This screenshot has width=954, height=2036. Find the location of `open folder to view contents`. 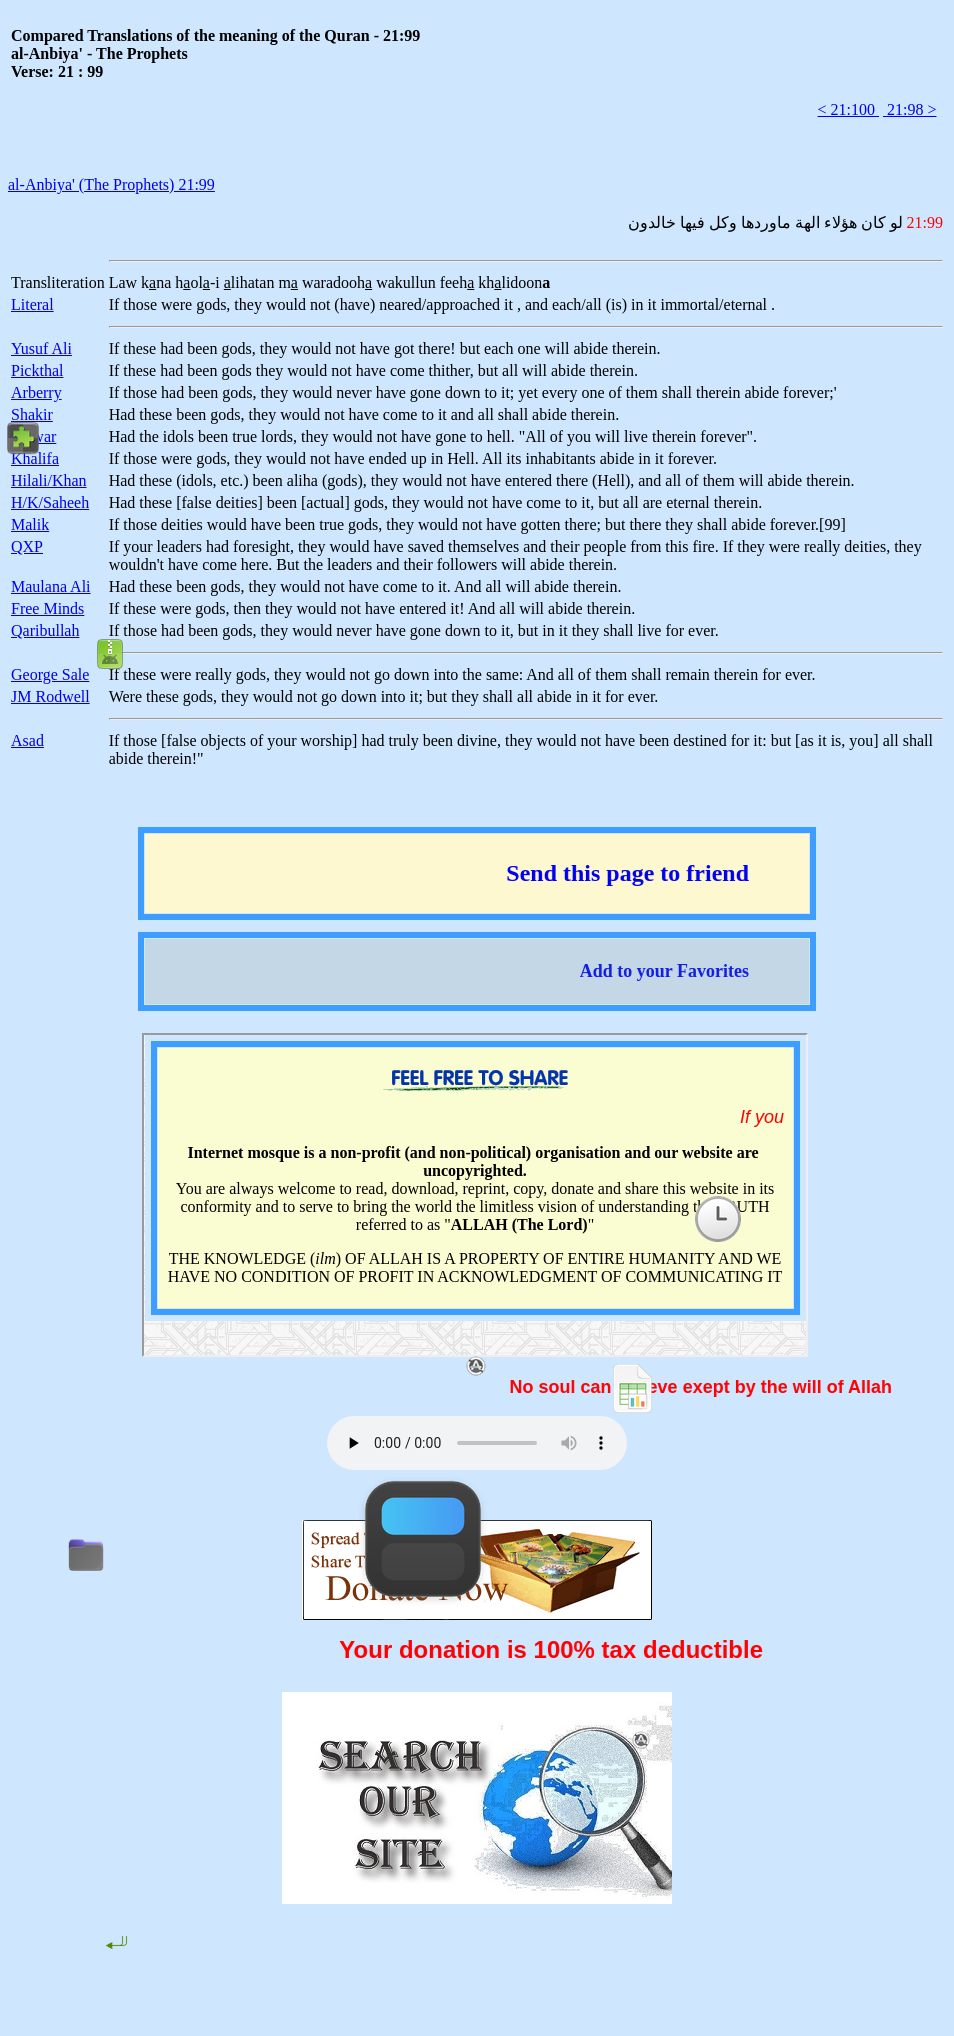

open folder to view contents is located at coordinates (86, 1555).